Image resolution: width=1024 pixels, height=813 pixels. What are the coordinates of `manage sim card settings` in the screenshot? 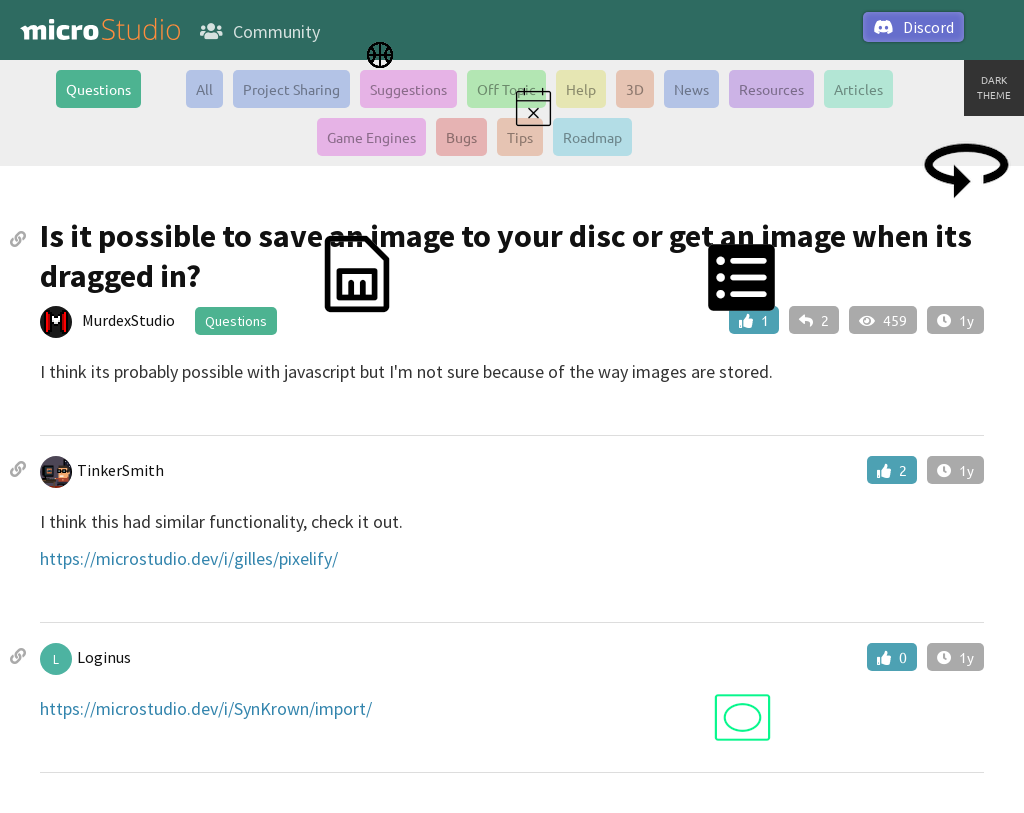 It's located at (357, 274).